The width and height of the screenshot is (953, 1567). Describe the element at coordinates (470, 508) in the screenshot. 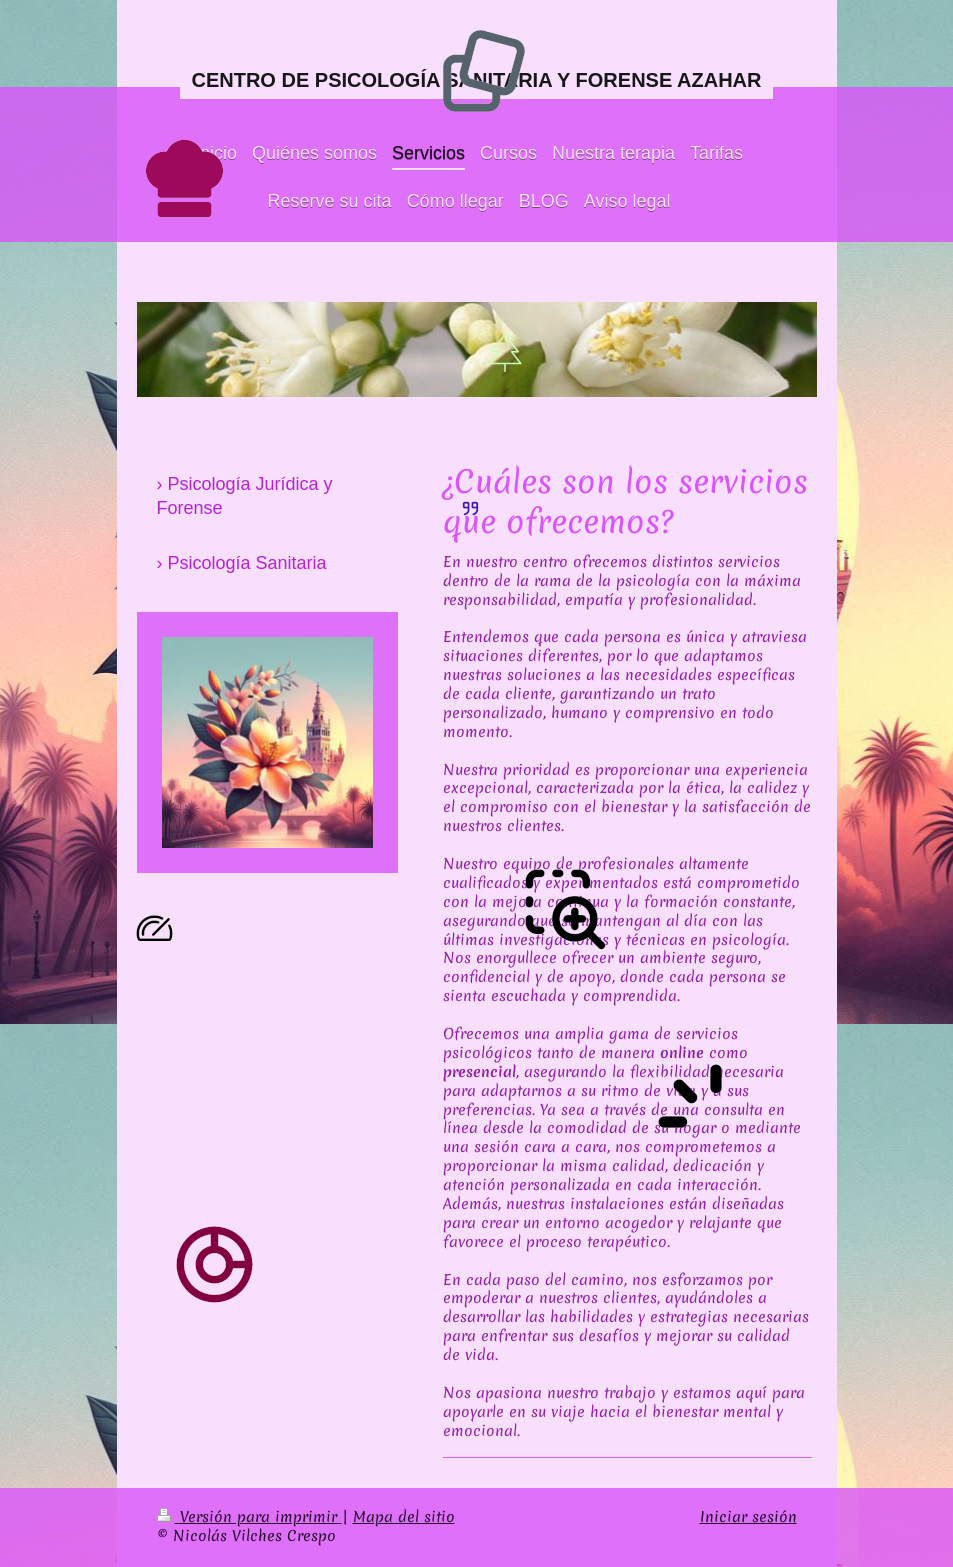

I see `insert a block quote` at that location.